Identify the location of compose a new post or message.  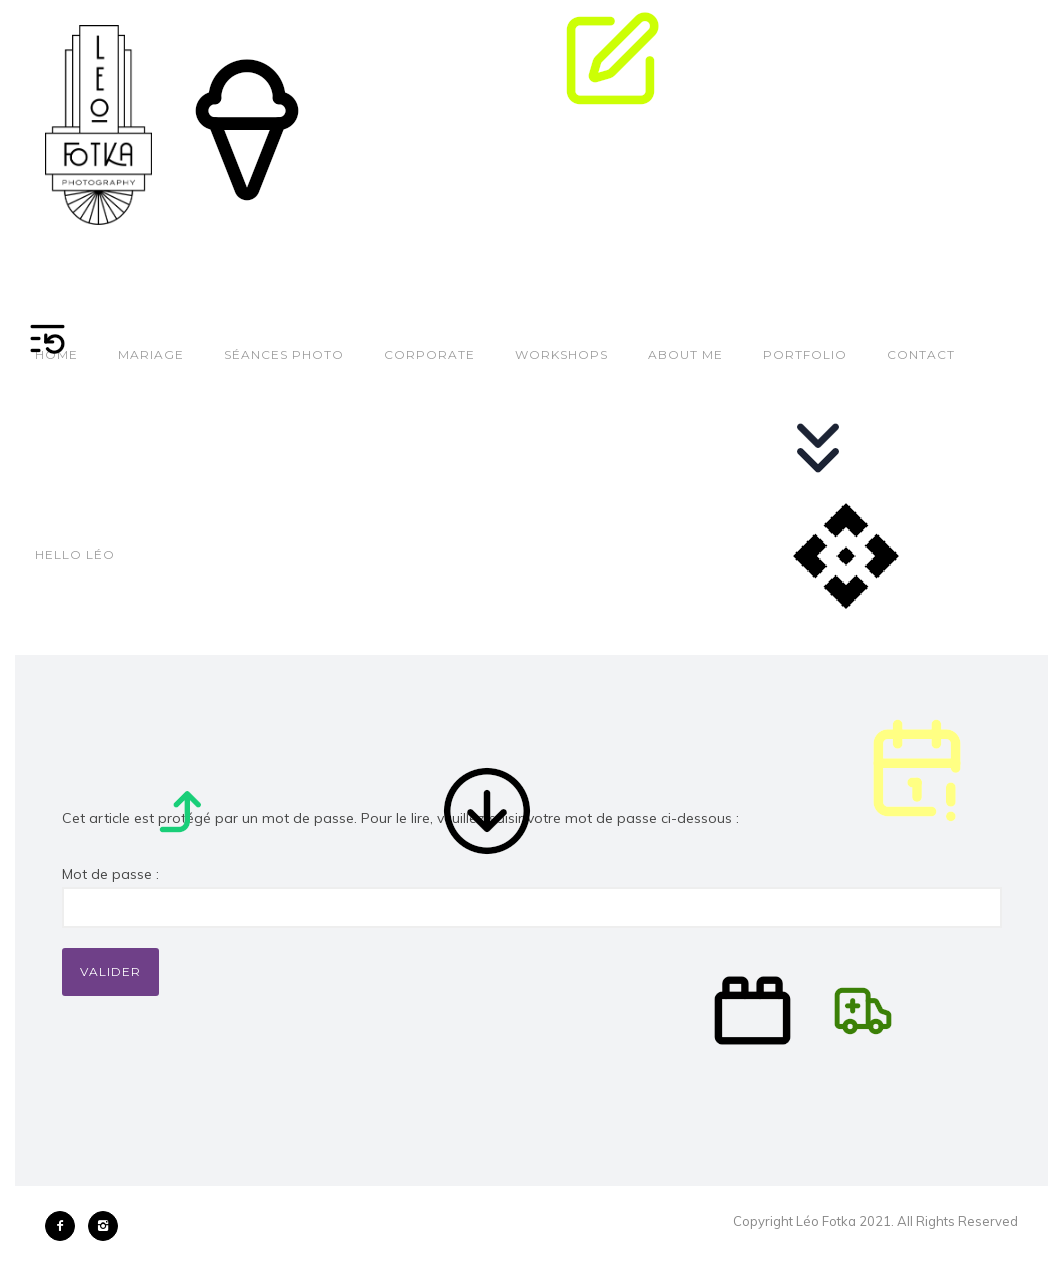
(610, 60).